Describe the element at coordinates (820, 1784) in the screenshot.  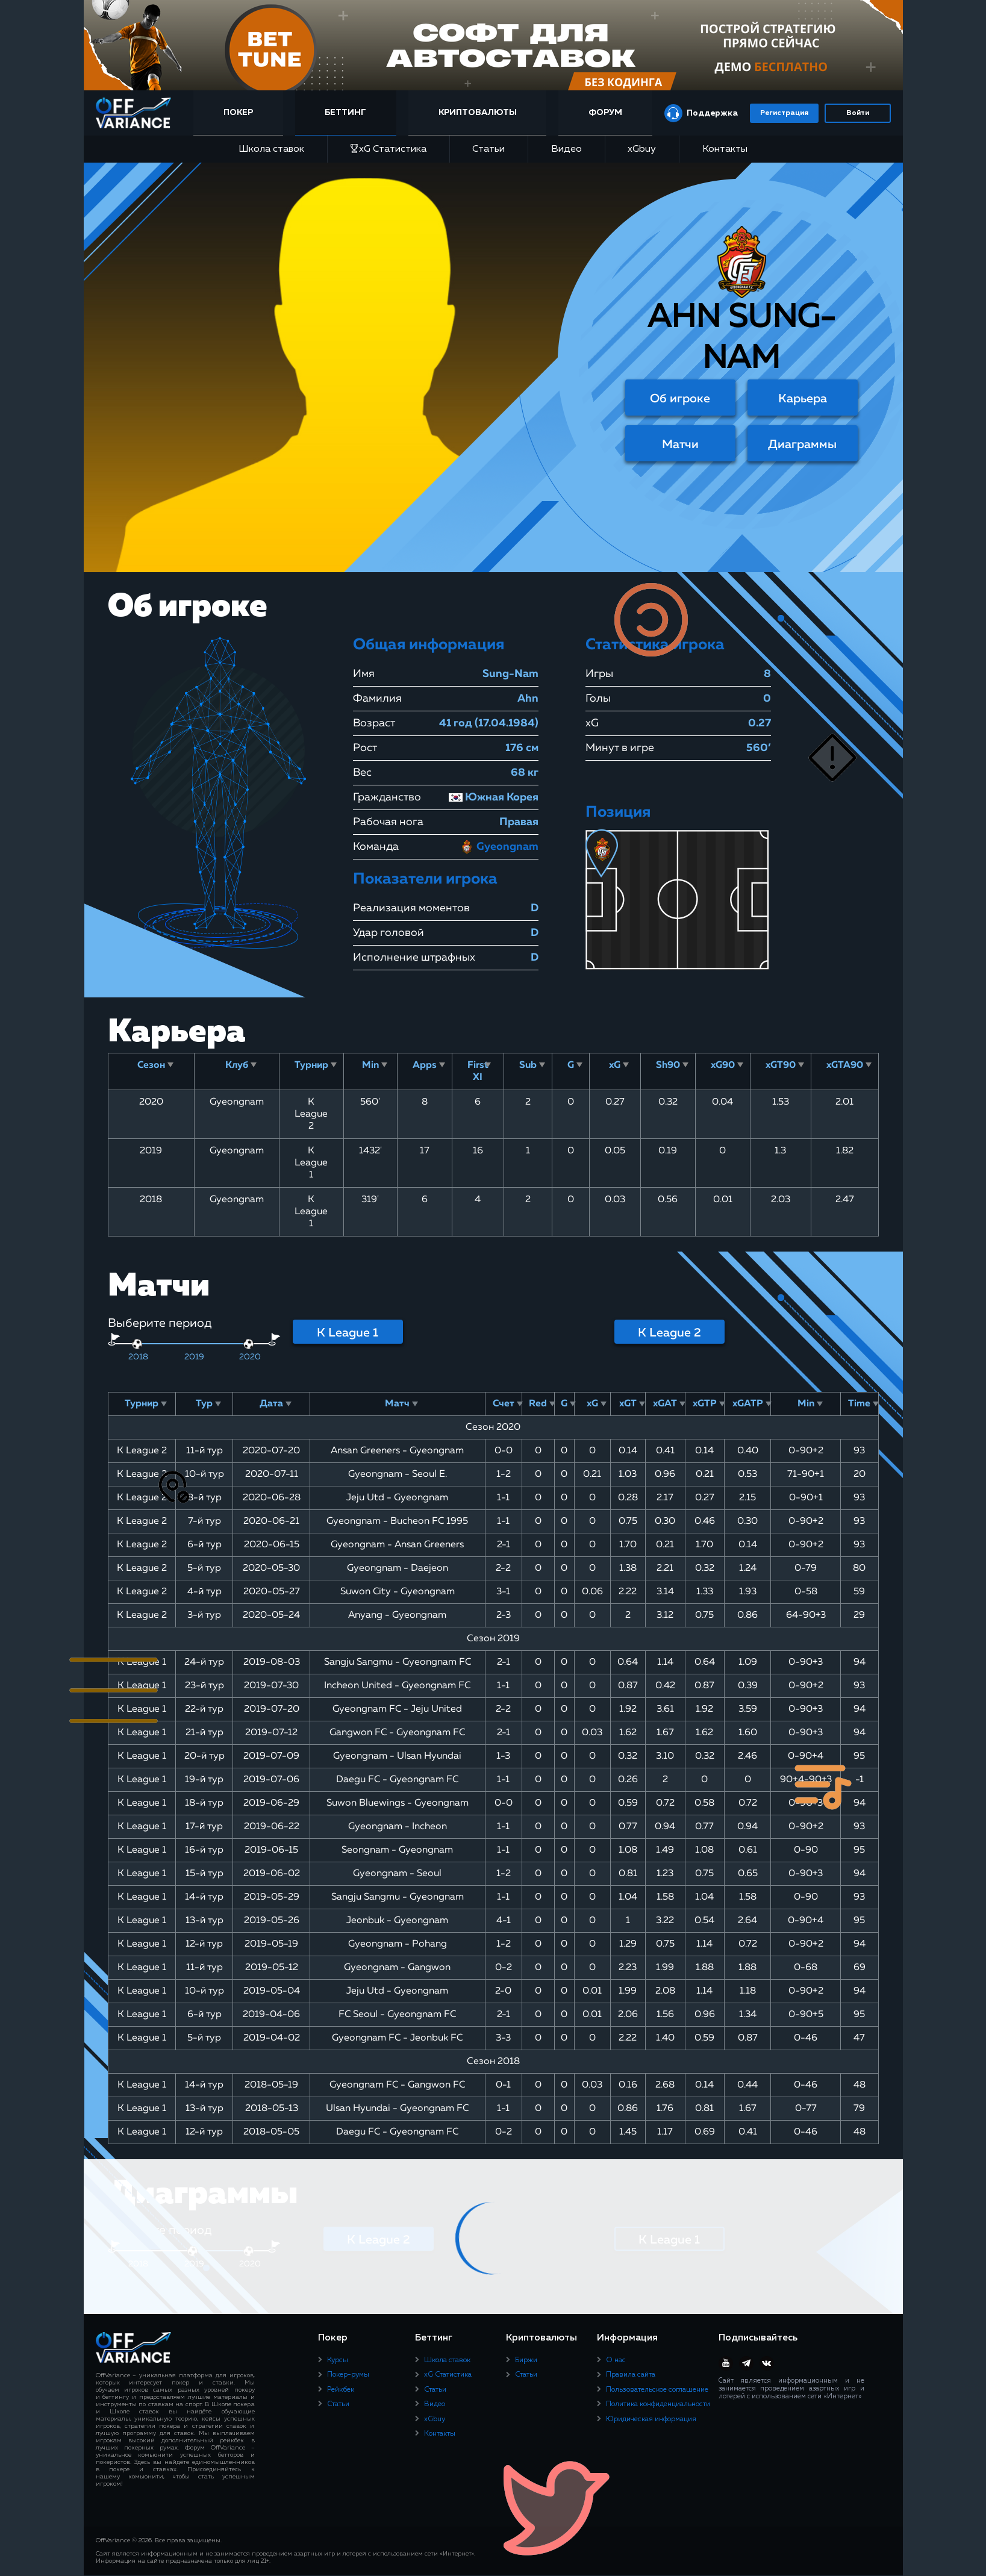
I see `view your playlist` at that location.